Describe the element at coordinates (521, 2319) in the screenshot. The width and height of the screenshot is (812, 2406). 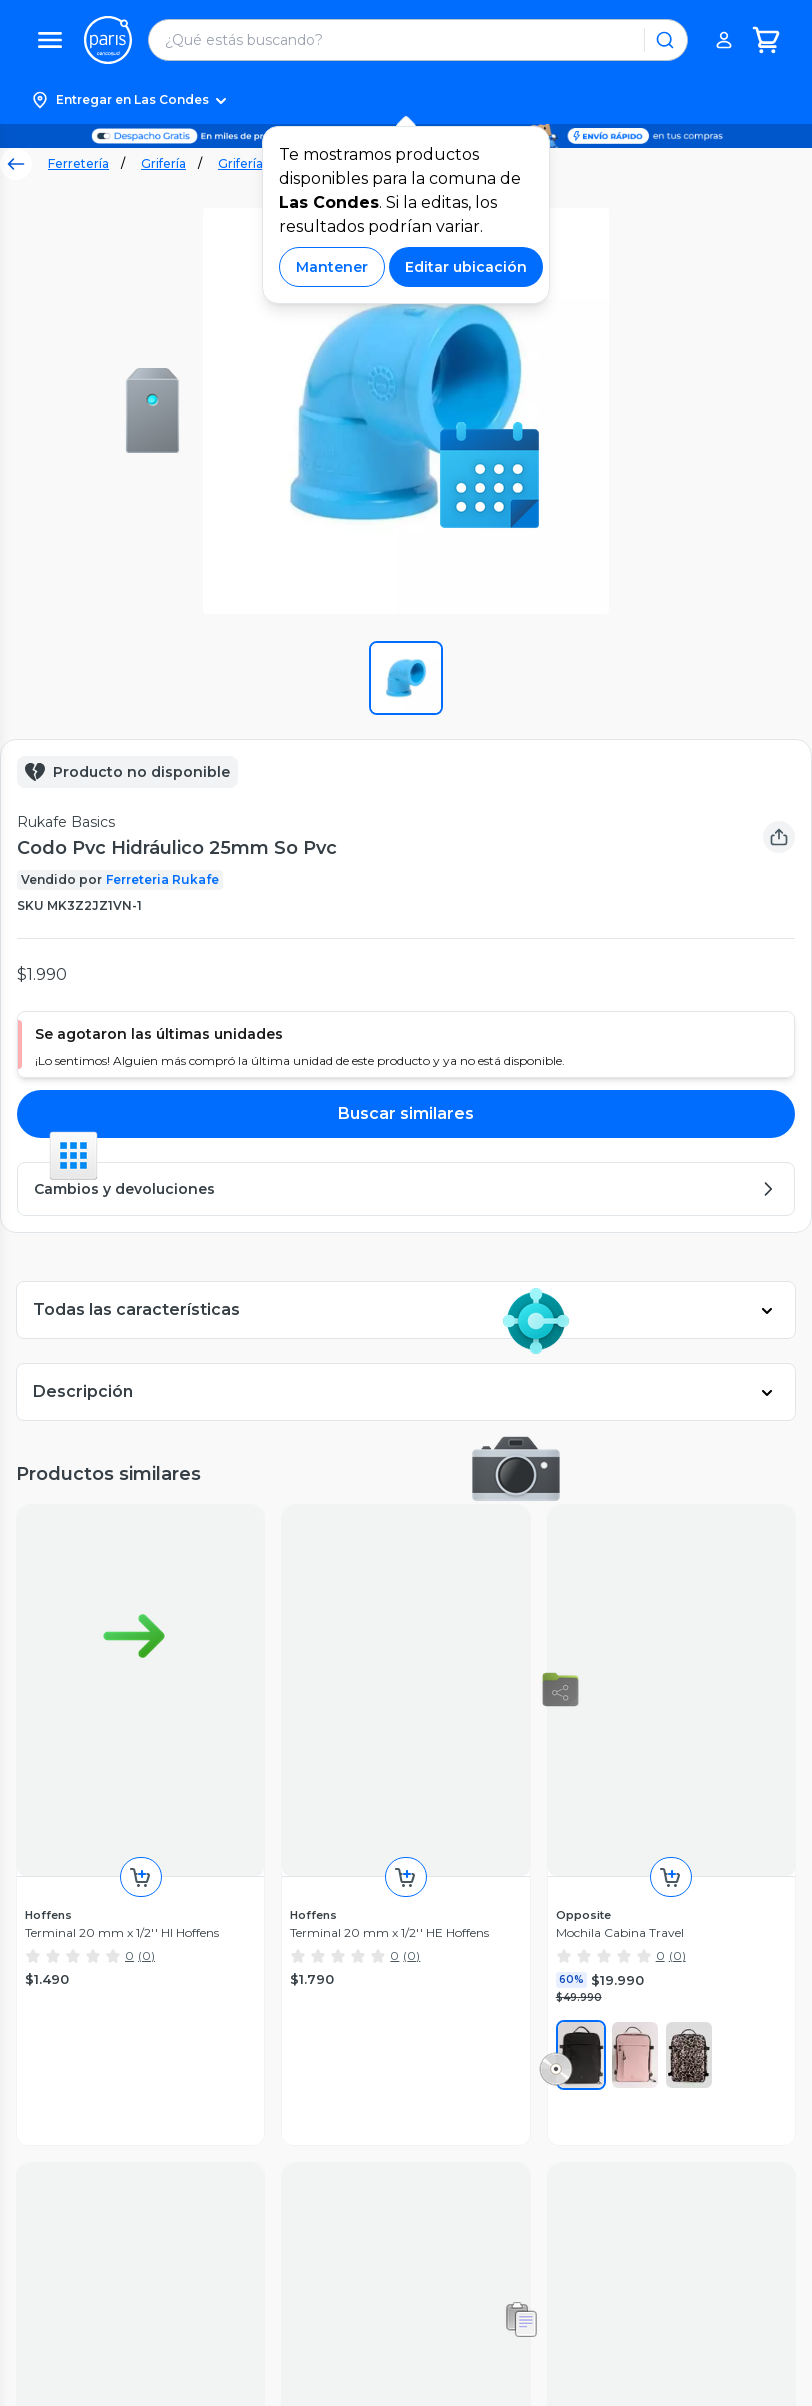
I see `paste content from clipboard` at that location.